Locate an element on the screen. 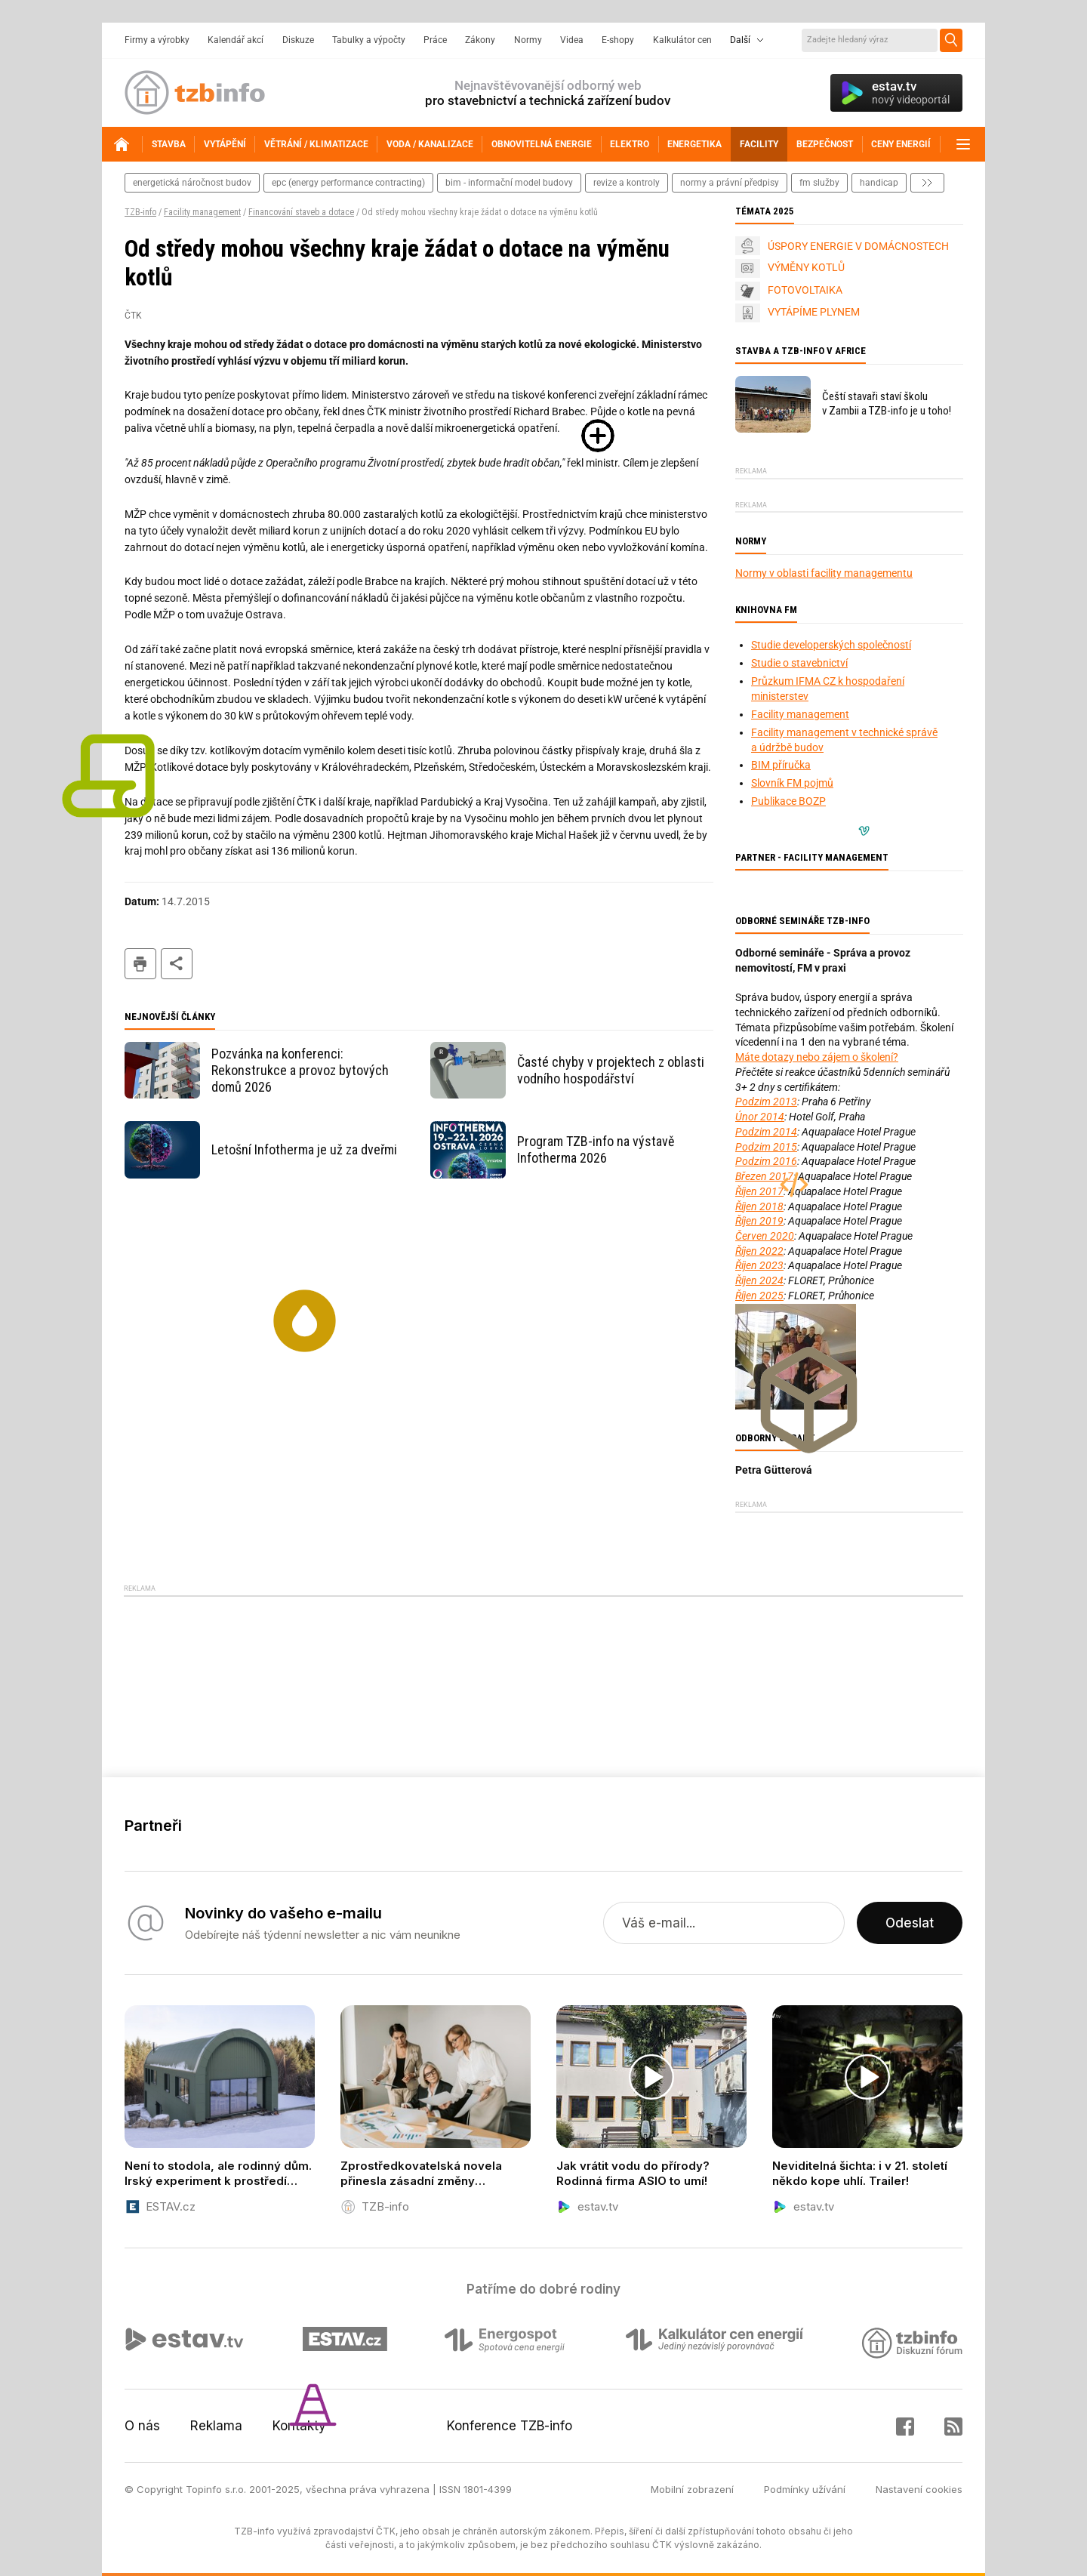 The width and height of the screenshot is (1087, 2576). add a new item or entry is located at coordinates (598, 436).